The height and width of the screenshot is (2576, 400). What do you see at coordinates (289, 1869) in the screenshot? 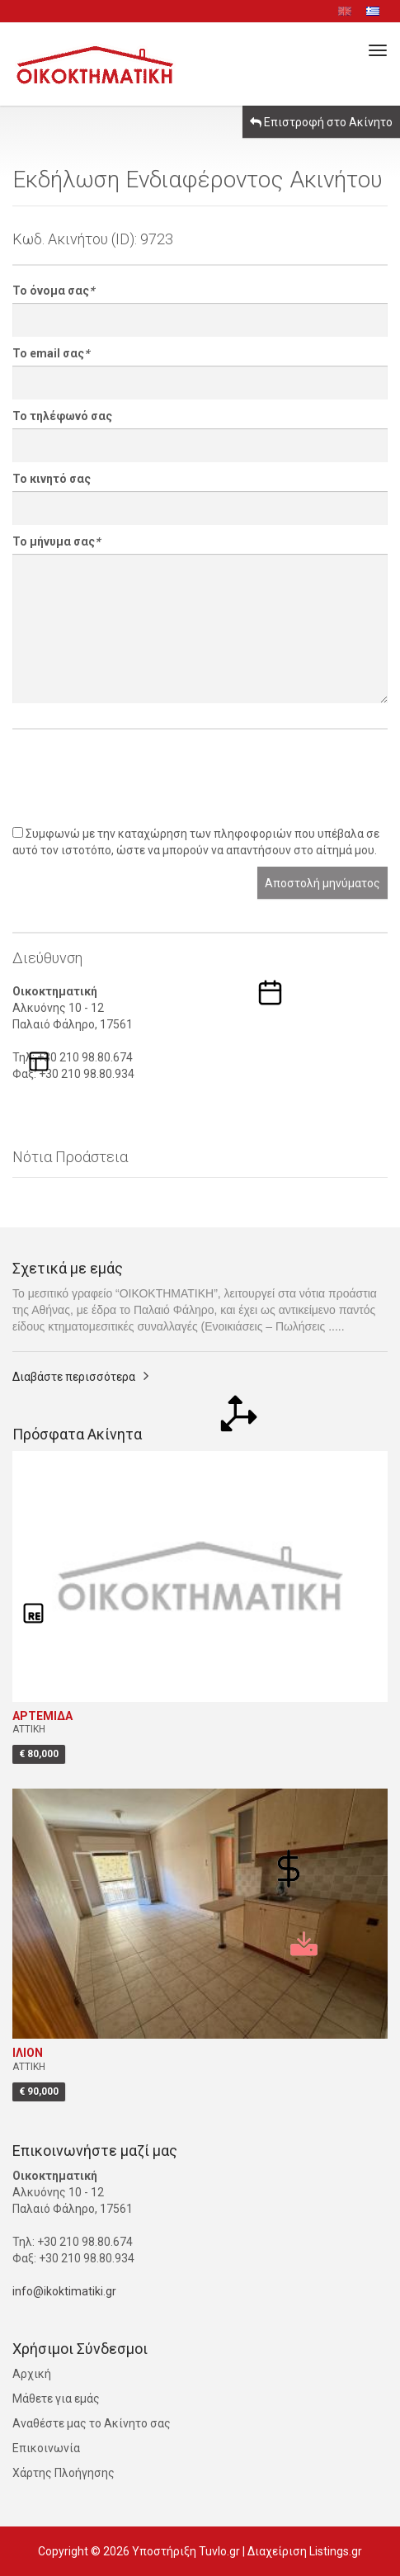
I see `view payment or pricing details` at bounding box center [289, 1869].